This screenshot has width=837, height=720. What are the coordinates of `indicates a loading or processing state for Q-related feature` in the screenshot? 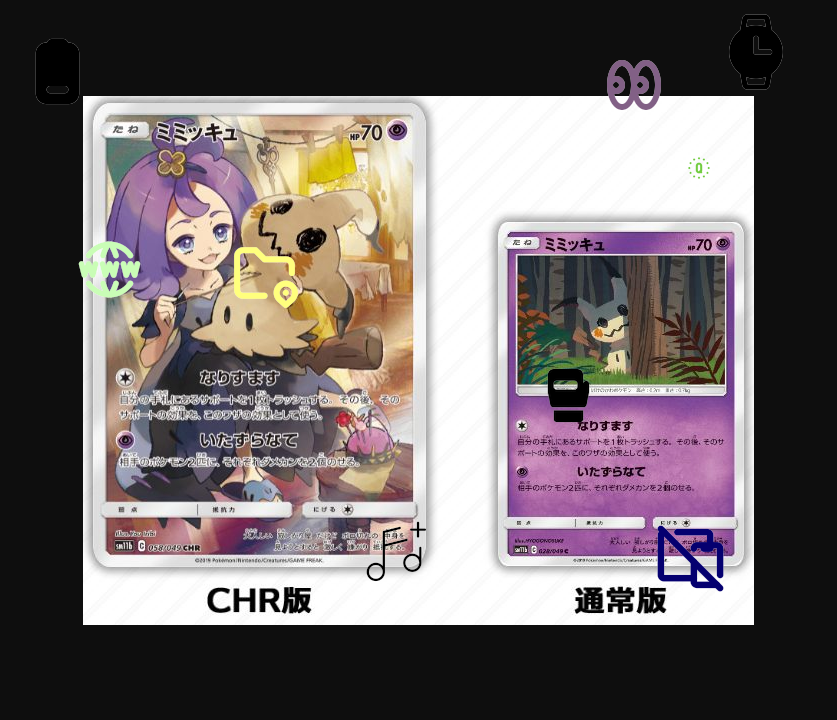 It's located at (699, 168).